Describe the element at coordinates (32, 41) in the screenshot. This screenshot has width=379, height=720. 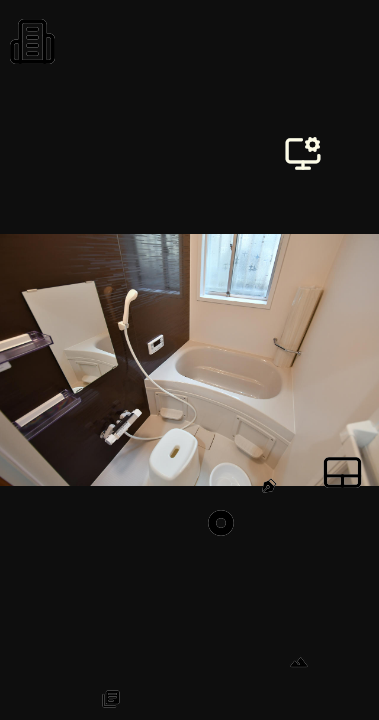
I see `view office or workplace information` at that location.